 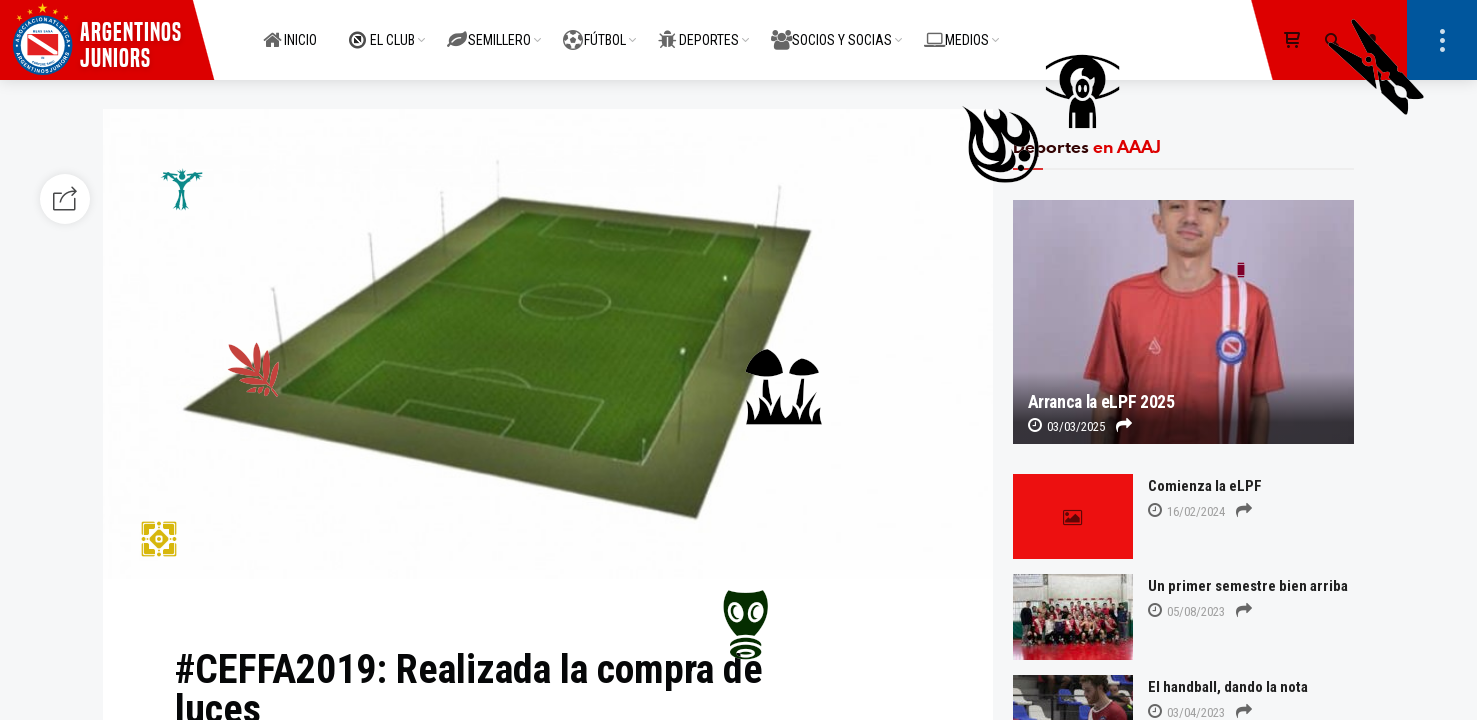 What do you see at coordinates (159, 539) in the screenshot?
I see `center or align selected elements` at bounding box center [159, 539].